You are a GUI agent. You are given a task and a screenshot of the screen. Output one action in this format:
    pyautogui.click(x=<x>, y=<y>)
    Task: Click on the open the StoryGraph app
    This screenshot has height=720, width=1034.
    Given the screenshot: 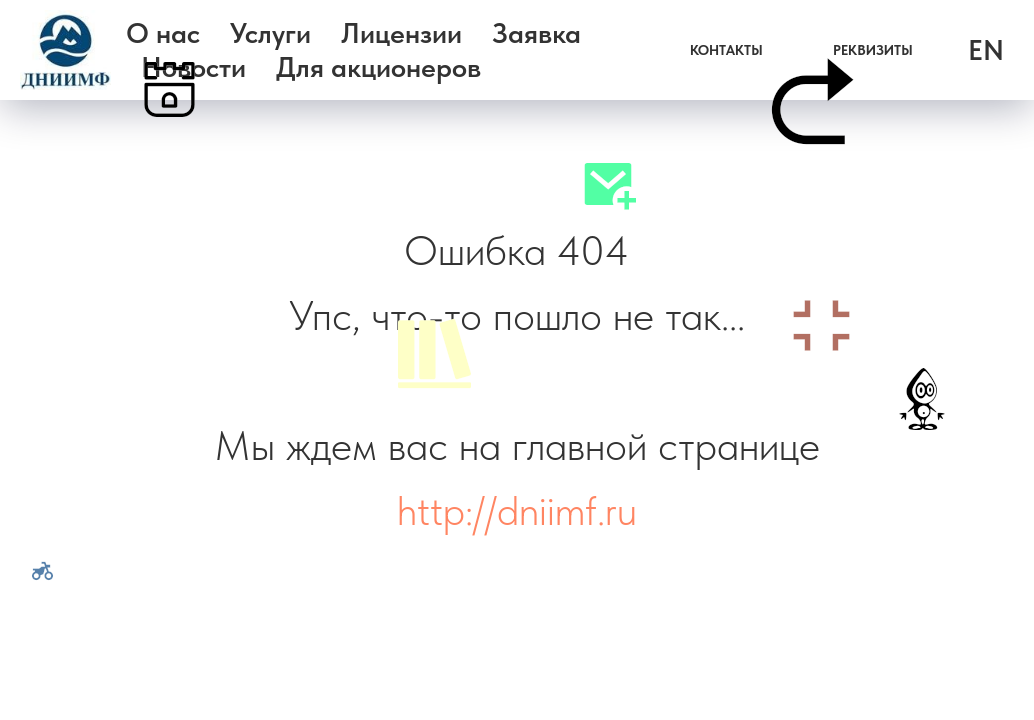 What is the action you would take?
    pyautogui.click(x=434, y=353)
    